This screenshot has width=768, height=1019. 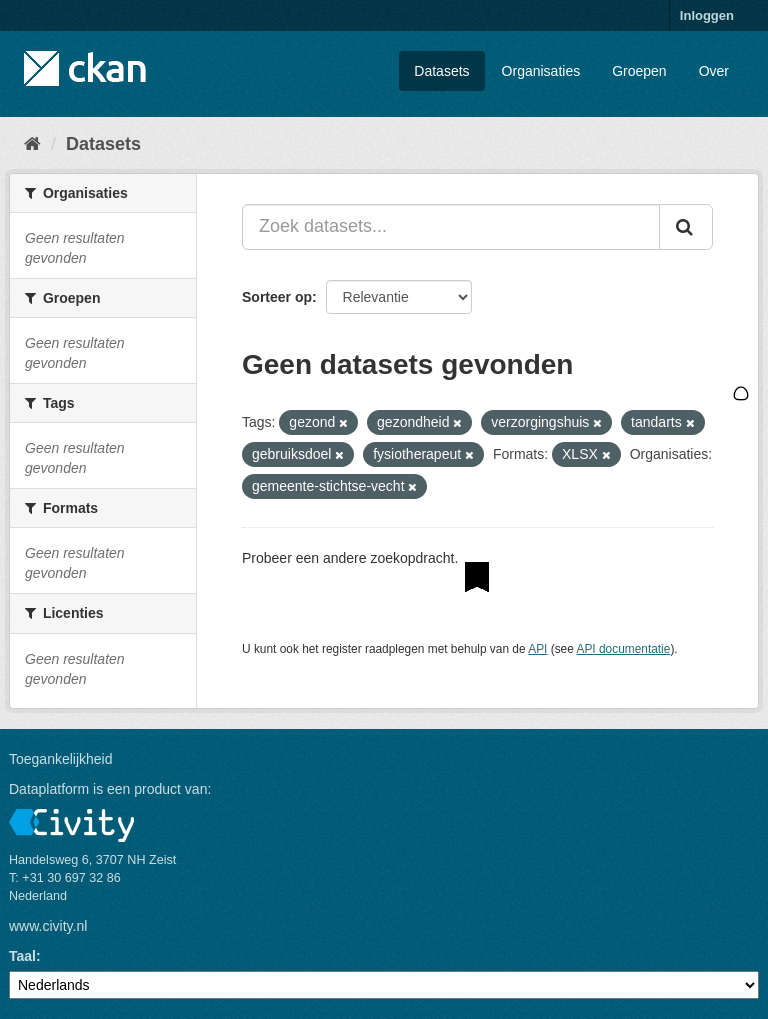 What do you see at coordinates (741, 393) in the screenshot?
I see `represents an abstract shape or freeform object` at bounding box center [741, 393].